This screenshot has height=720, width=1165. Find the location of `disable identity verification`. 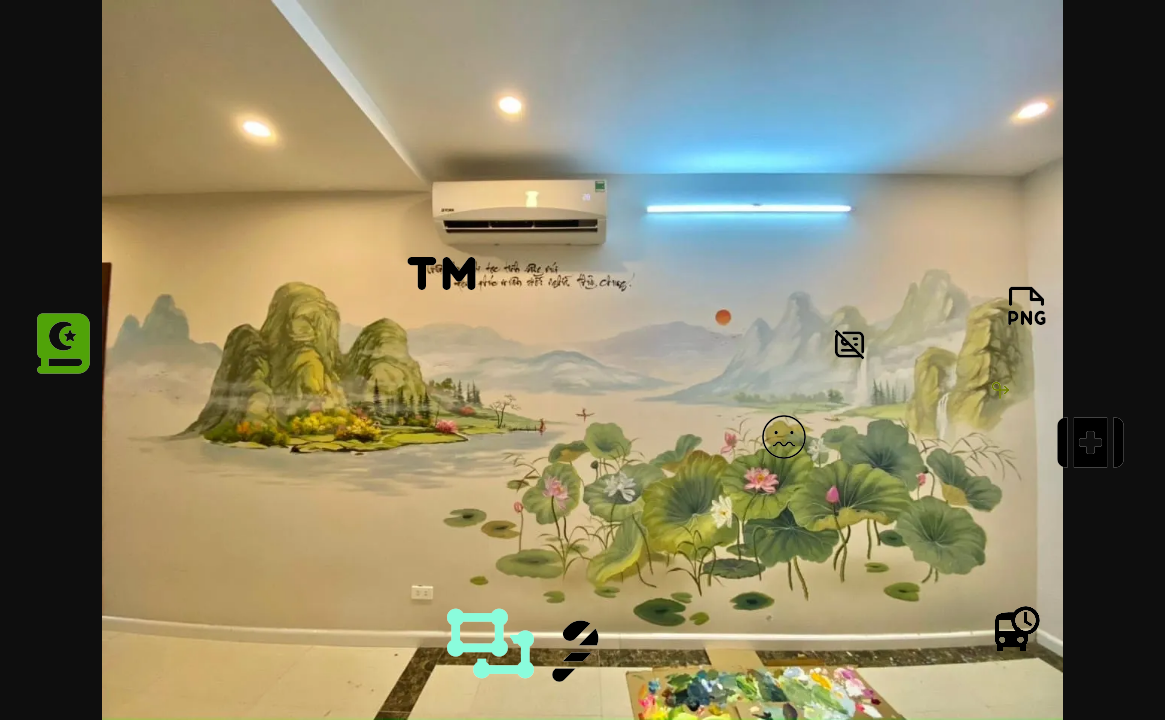

disable identity verification is located at coordinates (849, 344).